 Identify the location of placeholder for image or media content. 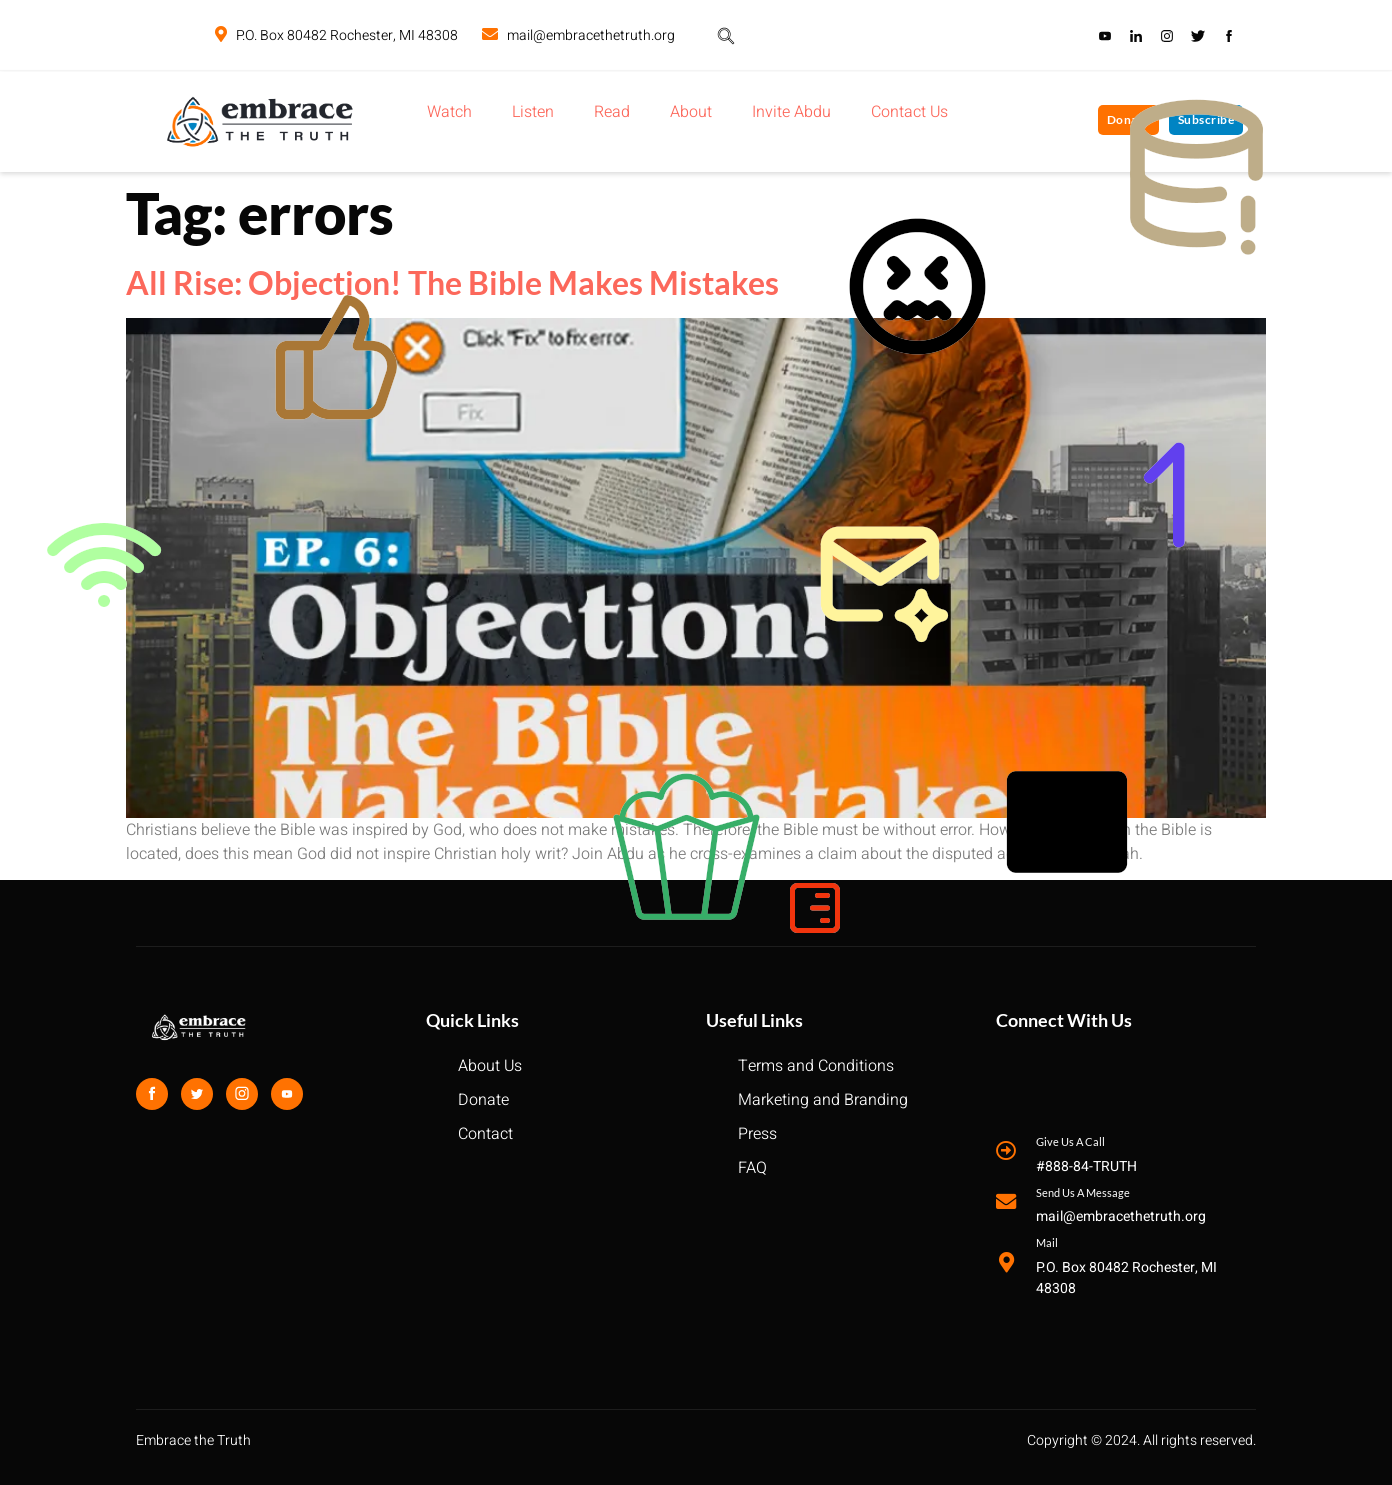
(1067, 822).